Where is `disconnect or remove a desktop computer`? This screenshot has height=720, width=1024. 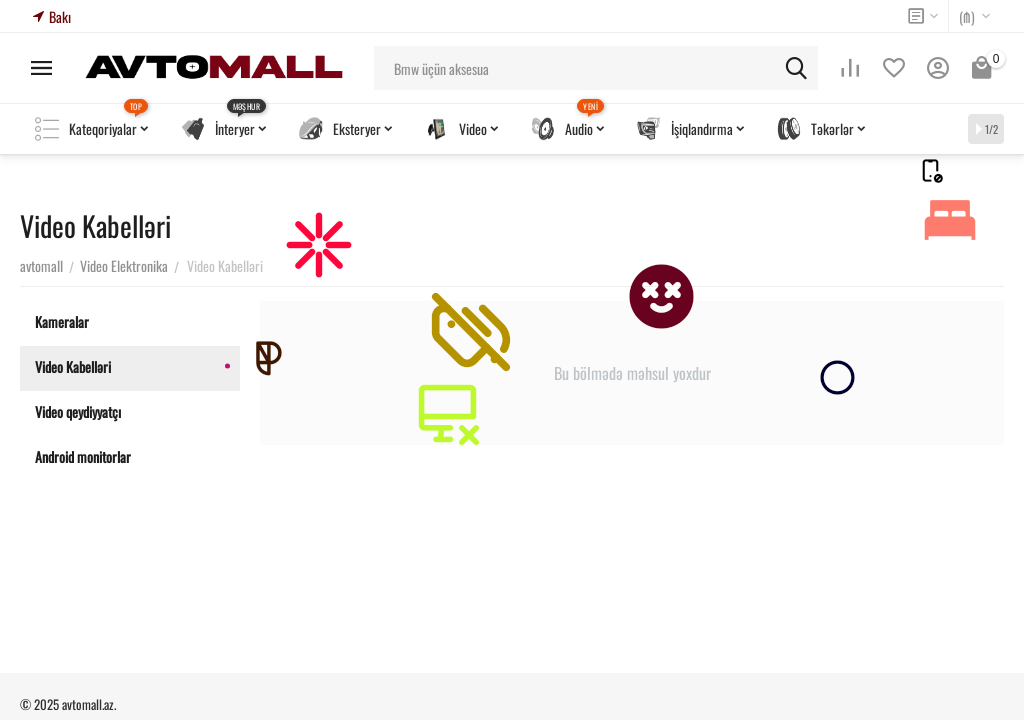 disconnect or remove a desktop computer is located at coordinates (447, 413).